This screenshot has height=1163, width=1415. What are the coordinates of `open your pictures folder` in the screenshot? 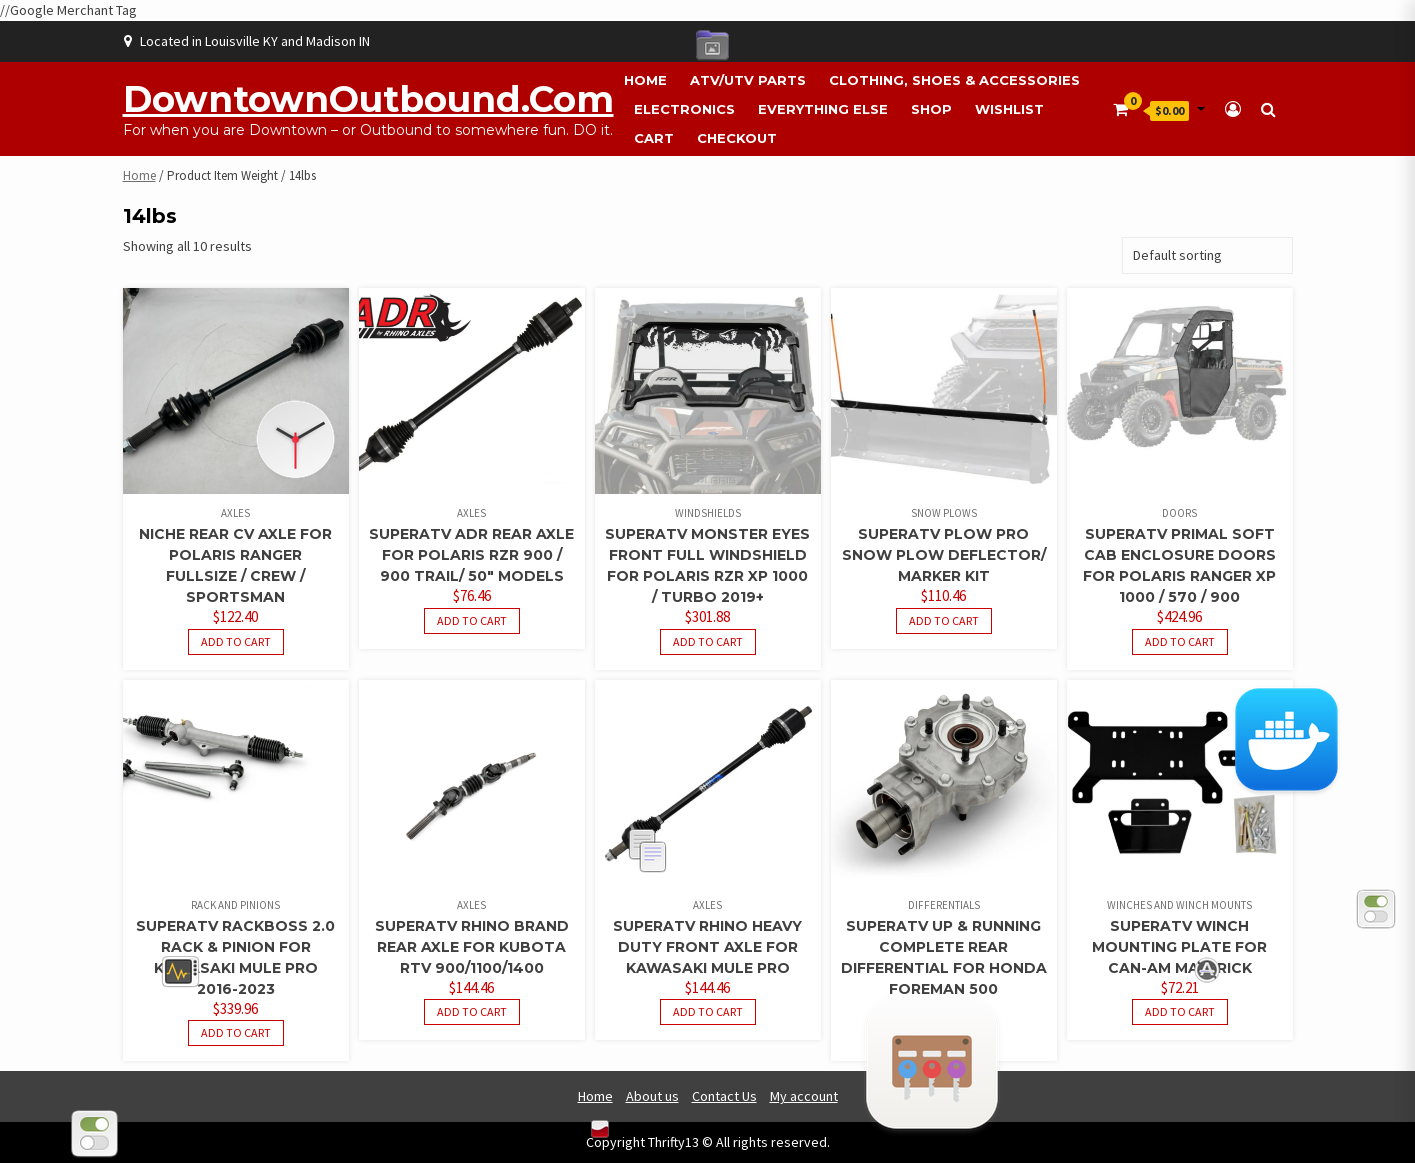 It's located at (712, 44).